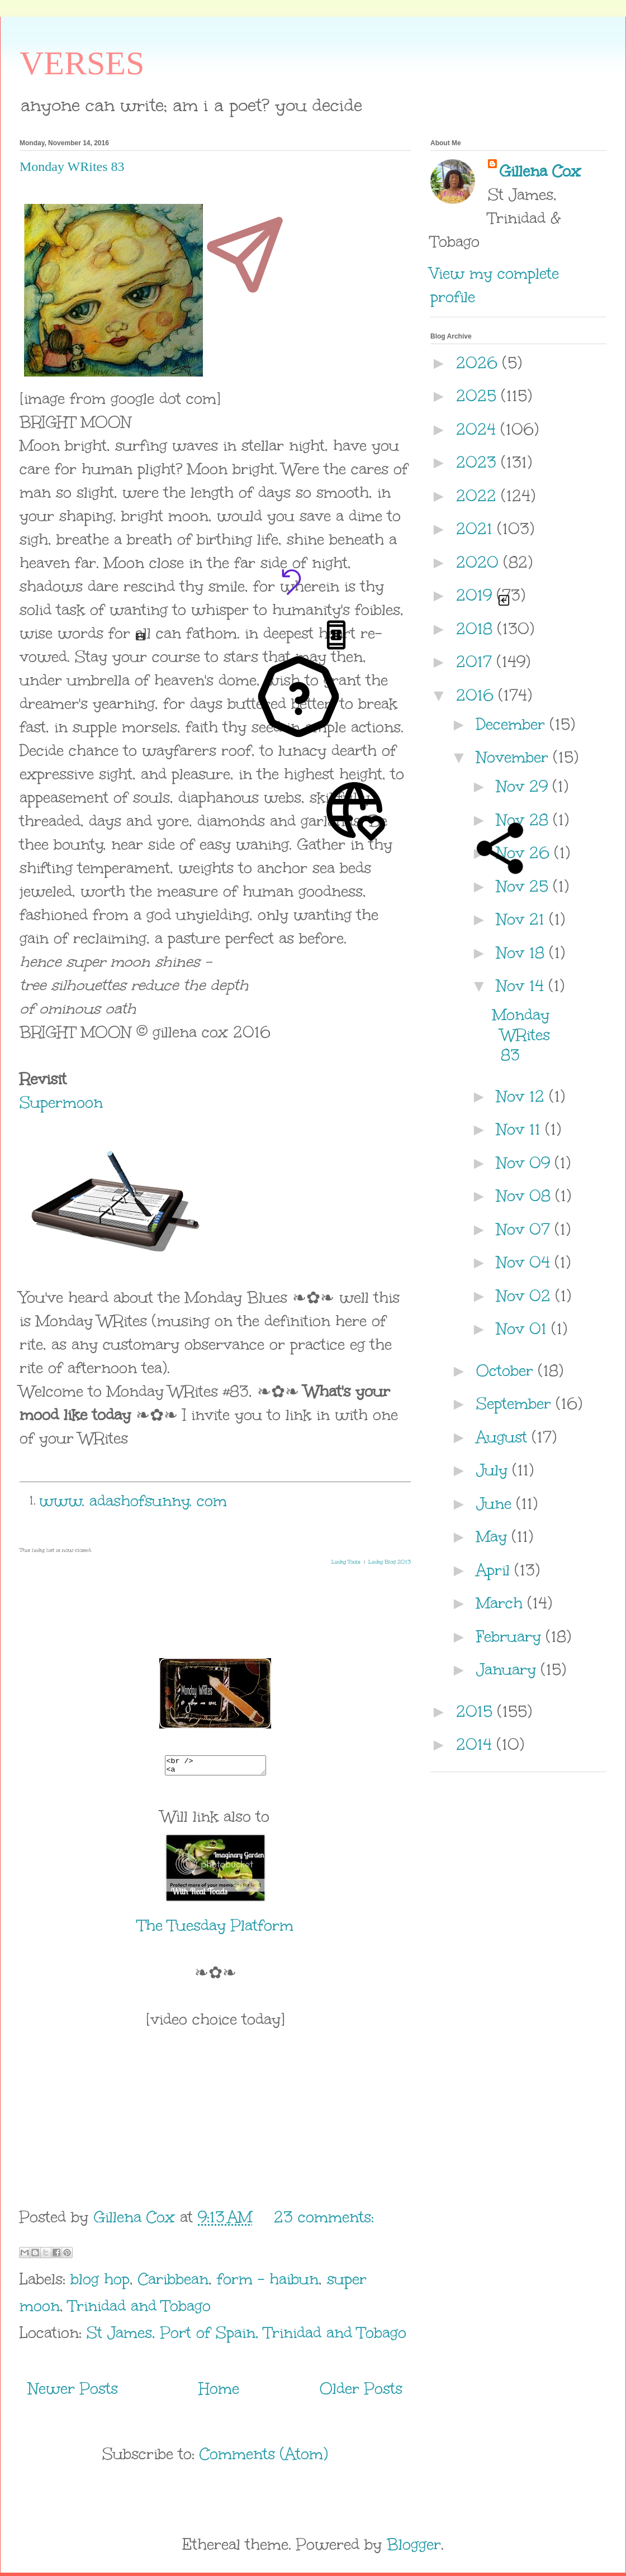 This screenshot has height=2576, width=626. I want to click on go back to the previous screen, so click(504, 600).